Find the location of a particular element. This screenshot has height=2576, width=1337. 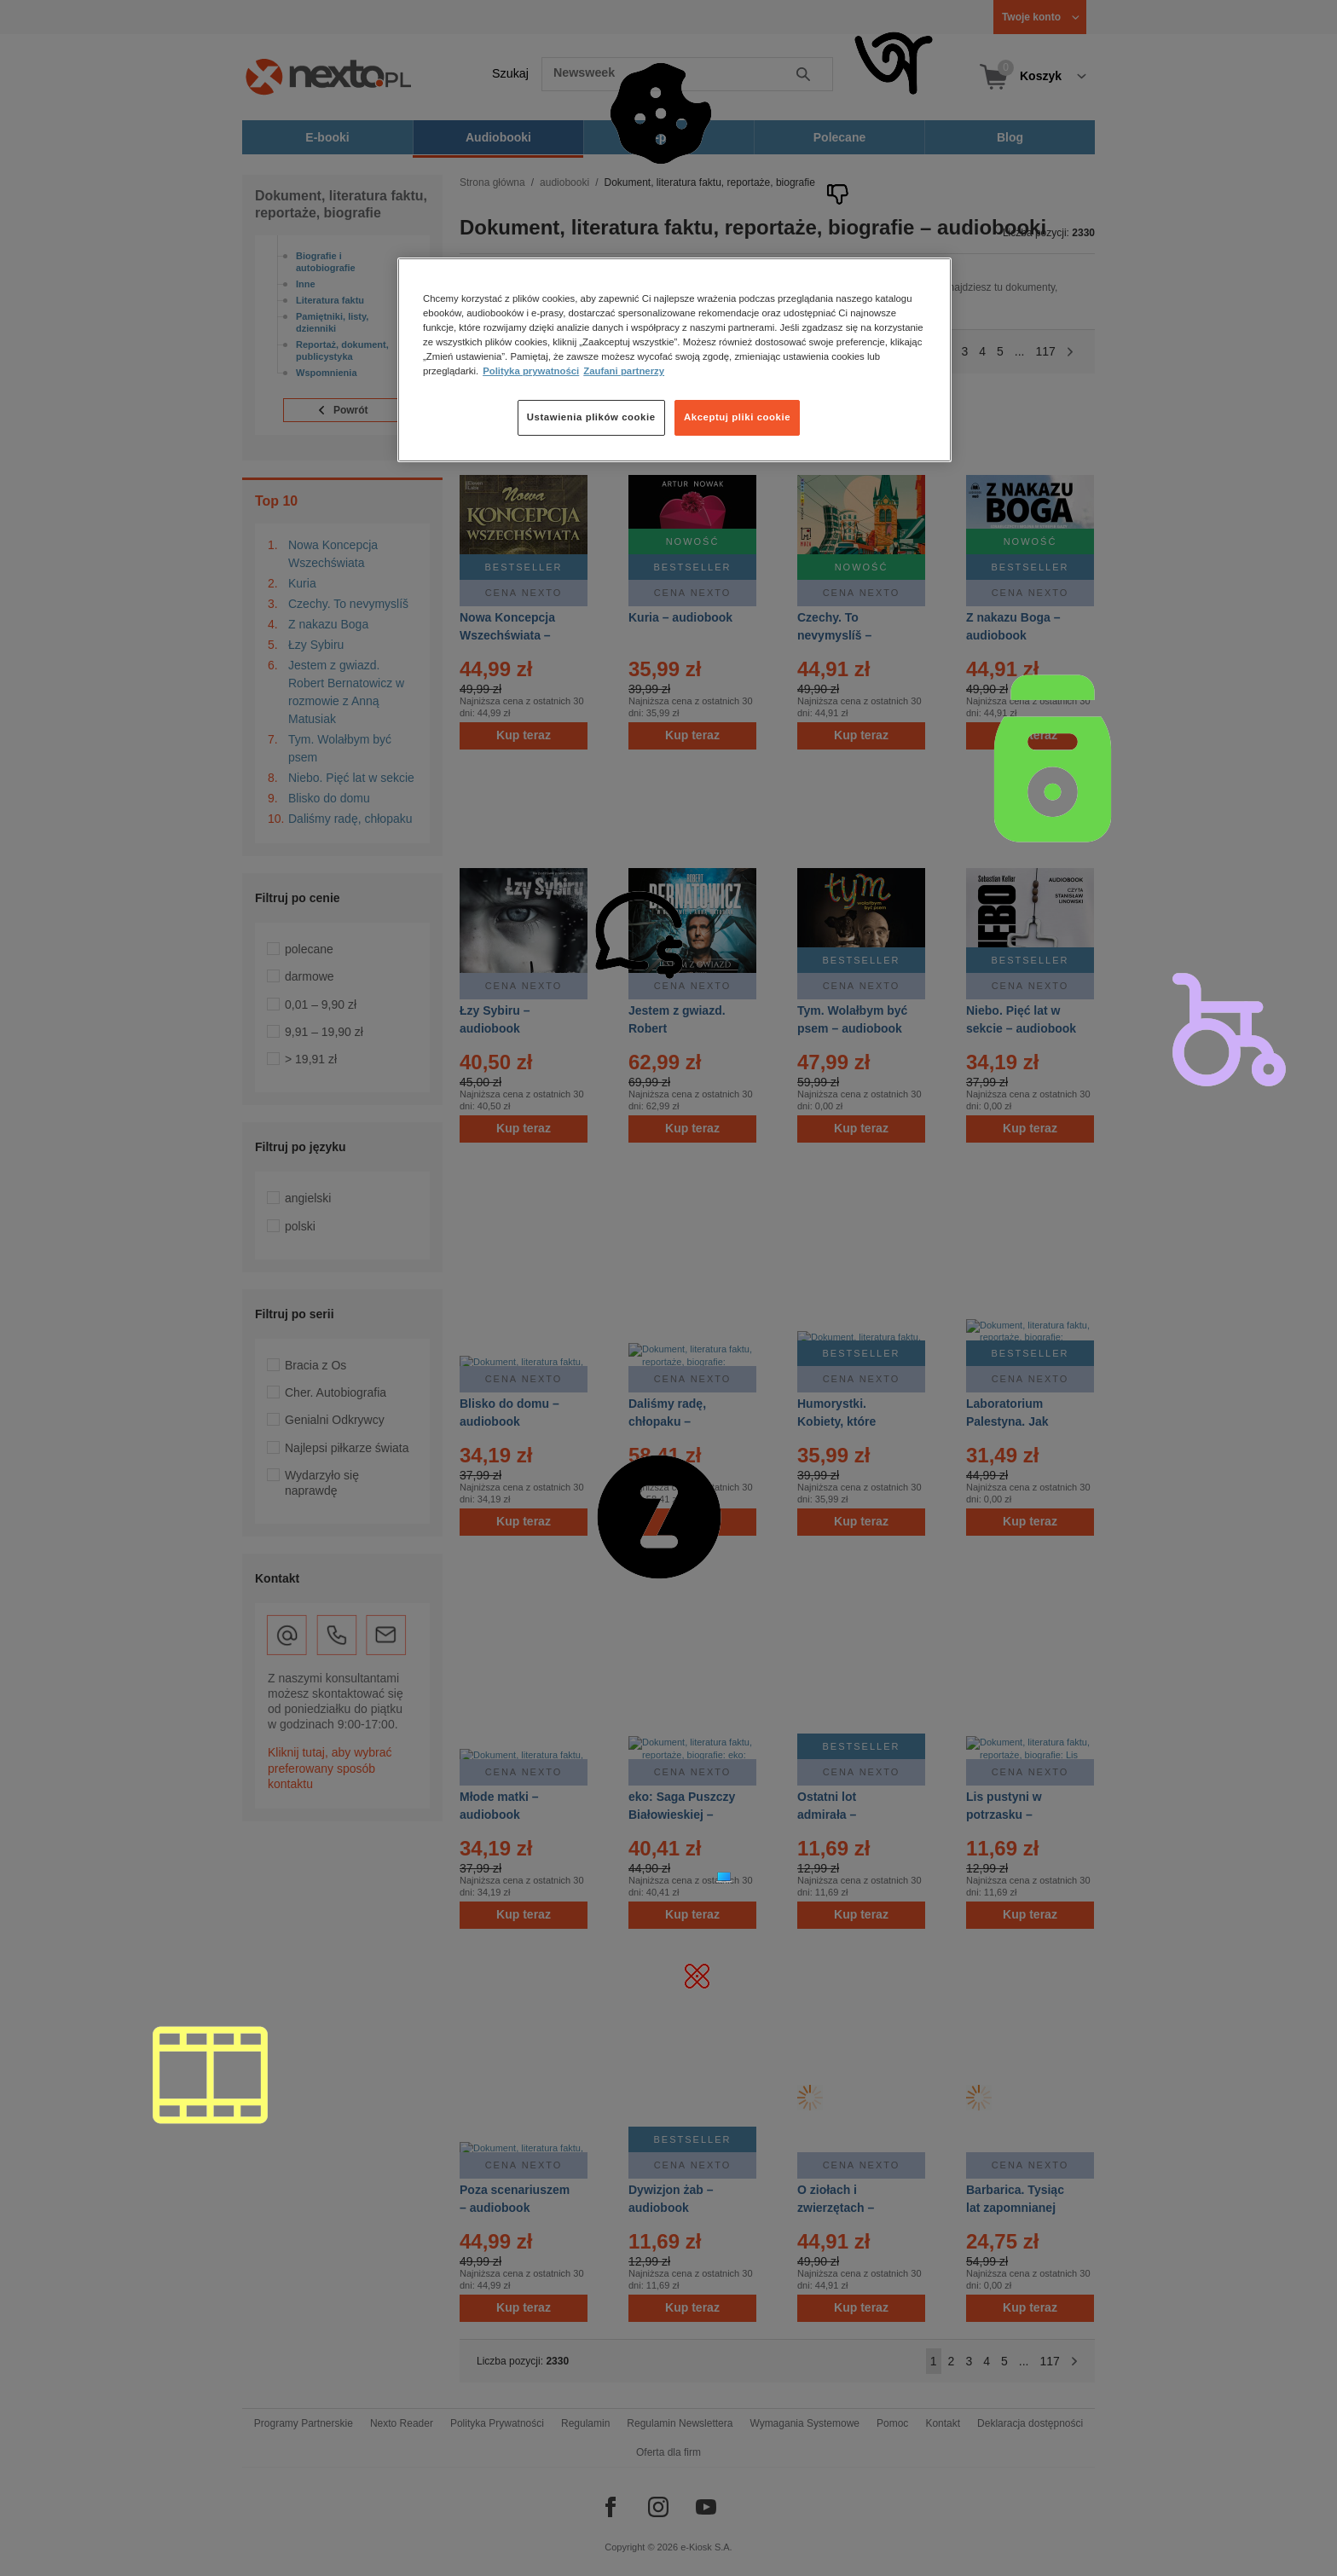

access first aid or medical help resources is located at coordinates (697, 1976).